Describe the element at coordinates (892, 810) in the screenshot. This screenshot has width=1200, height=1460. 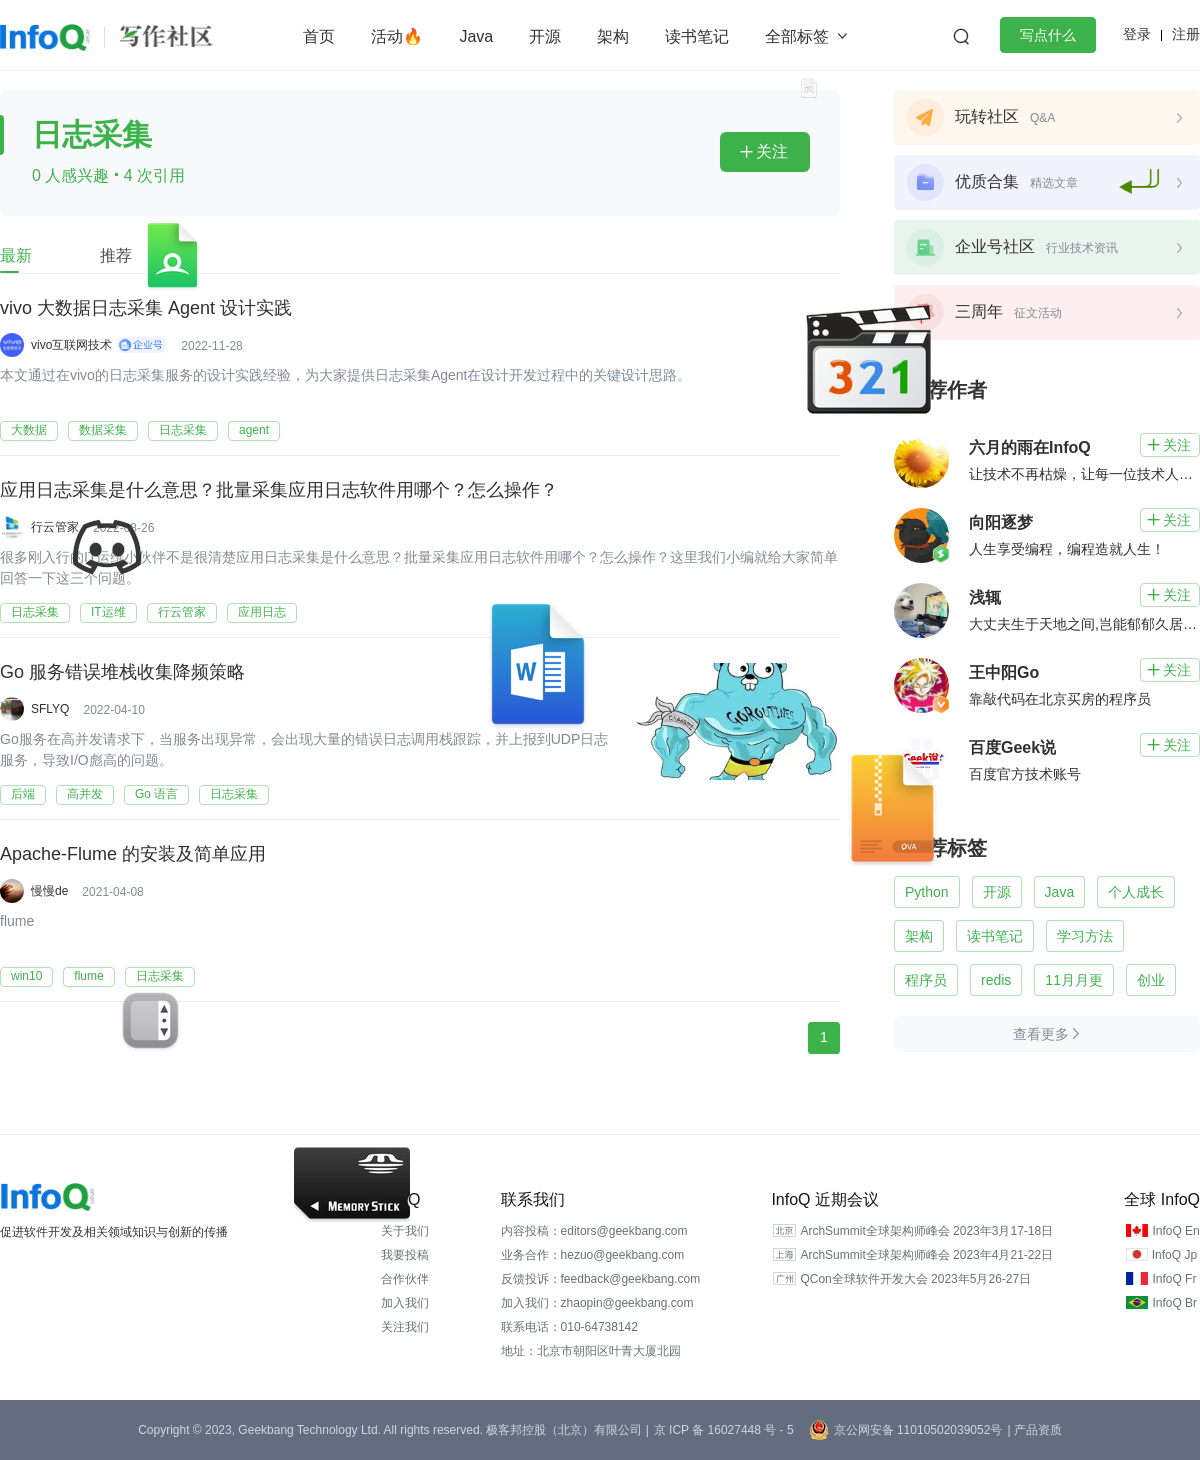
I see `open virtual appliance file for import into VirtualBox` at that location.